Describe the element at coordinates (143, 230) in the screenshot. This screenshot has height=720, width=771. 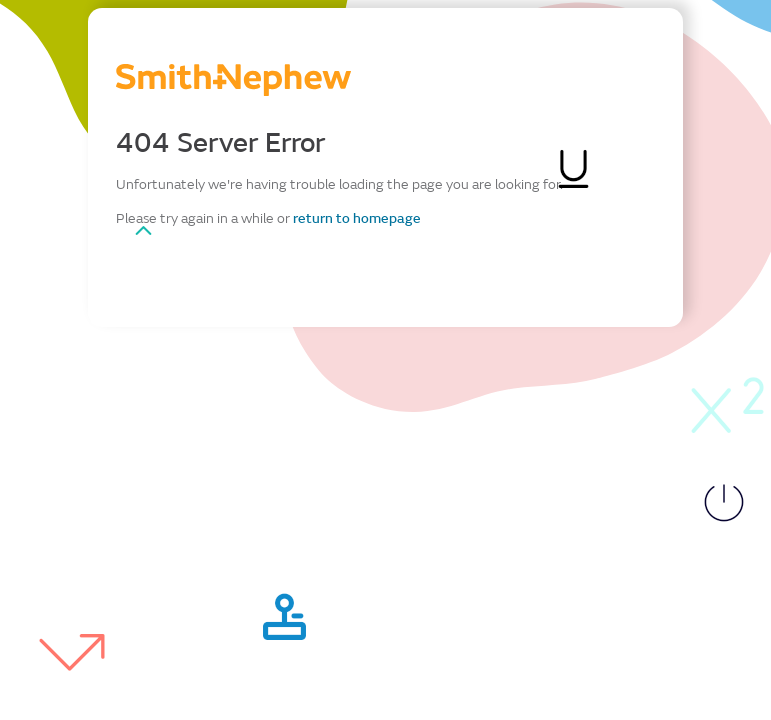
I see `collapse an expanded section` at that location.